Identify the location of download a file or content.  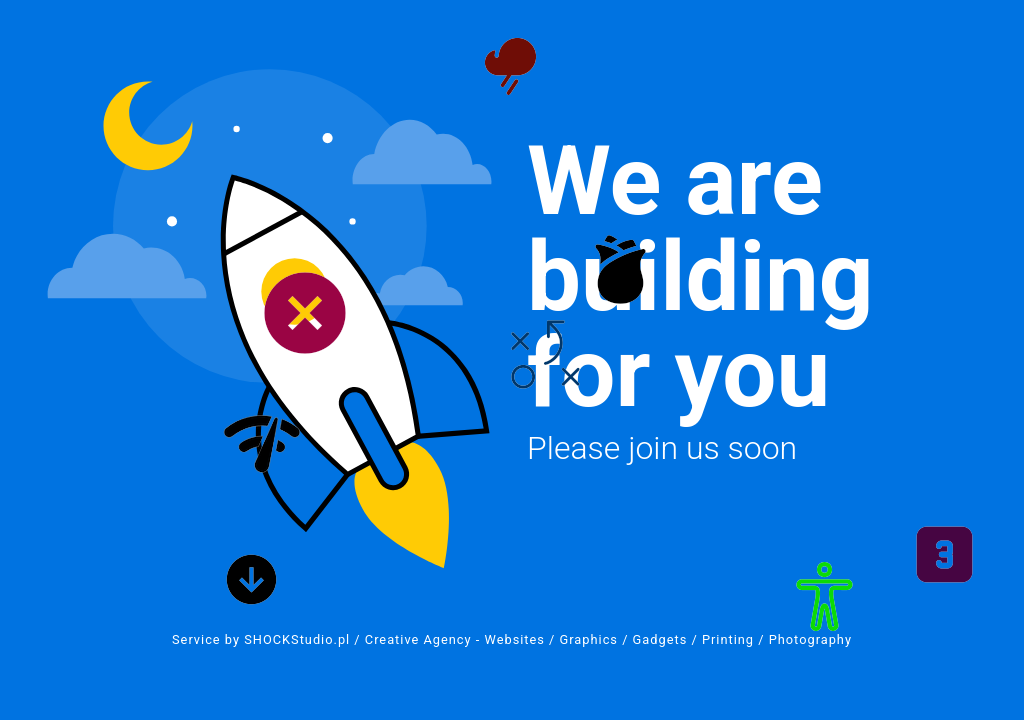
(251, 579).